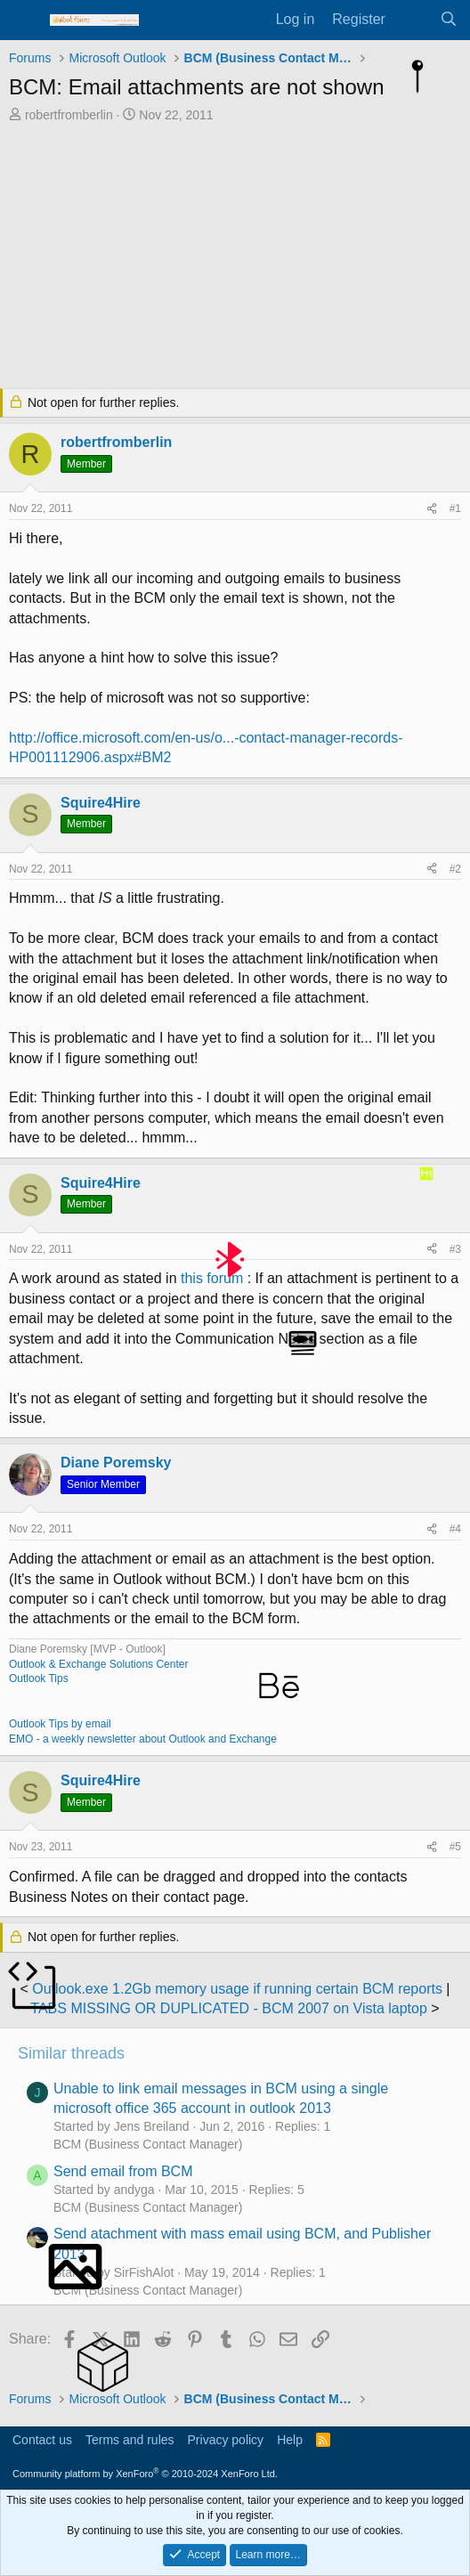 The height and width of the screenshot is (2576, 470). Describe the element at coordinates (426, 1174) in the screenshot. I see `format text as heading level 1` at that location.